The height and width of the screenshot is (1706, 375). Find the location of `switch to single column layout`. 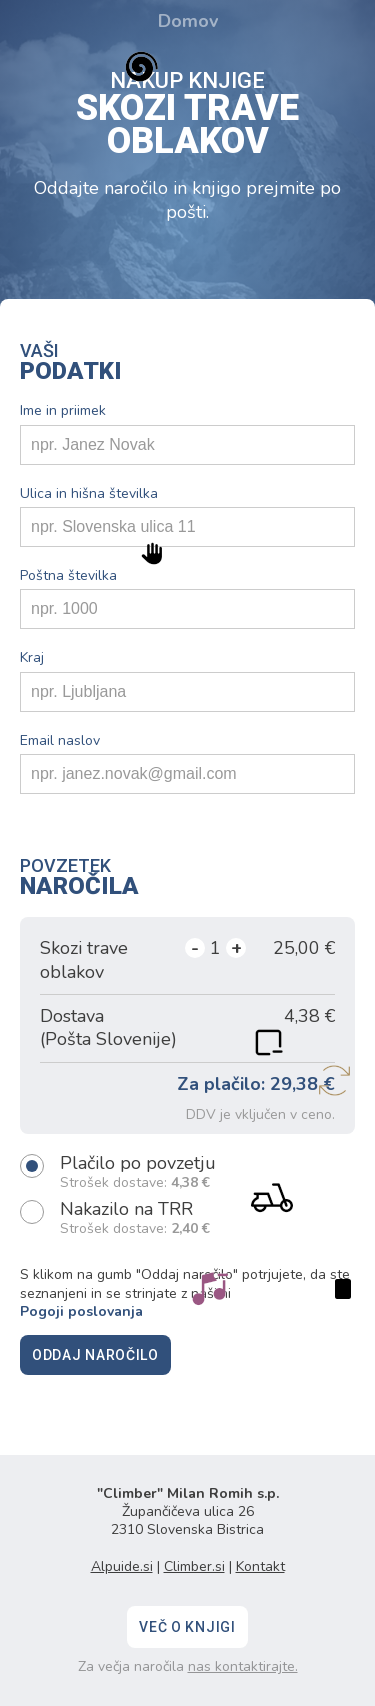

switch to single column layout is located at coordinates (343, 1289).